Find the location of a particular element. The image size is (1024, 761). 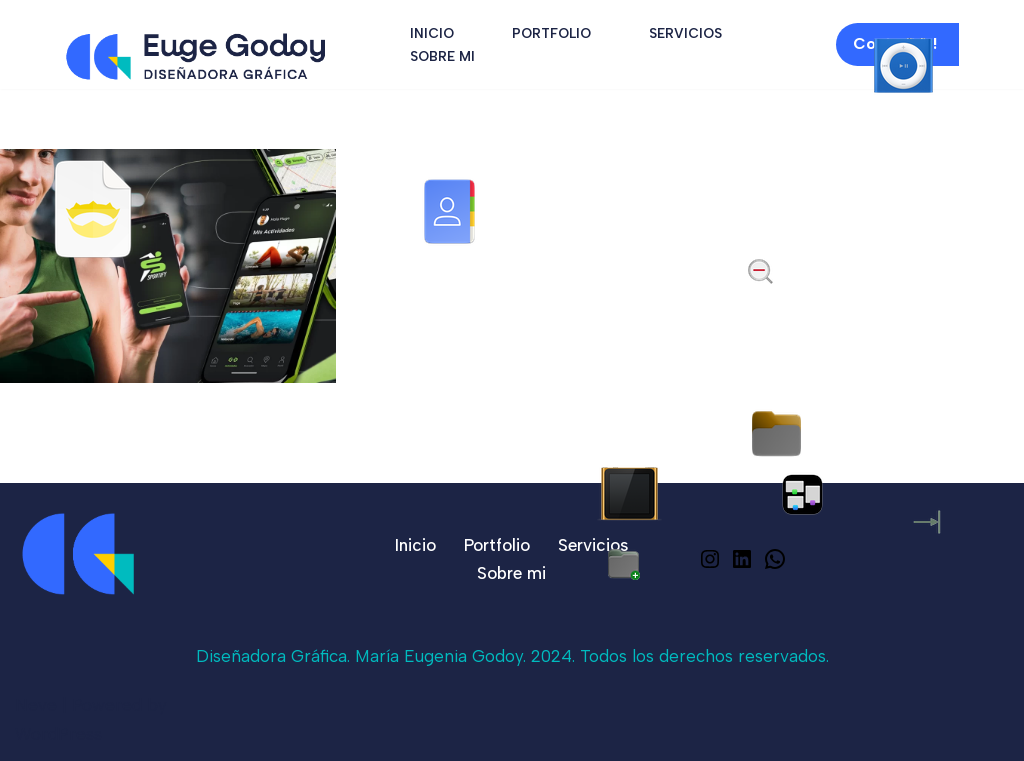

iPod shuffle device connected is located at coordinates (903, 65).